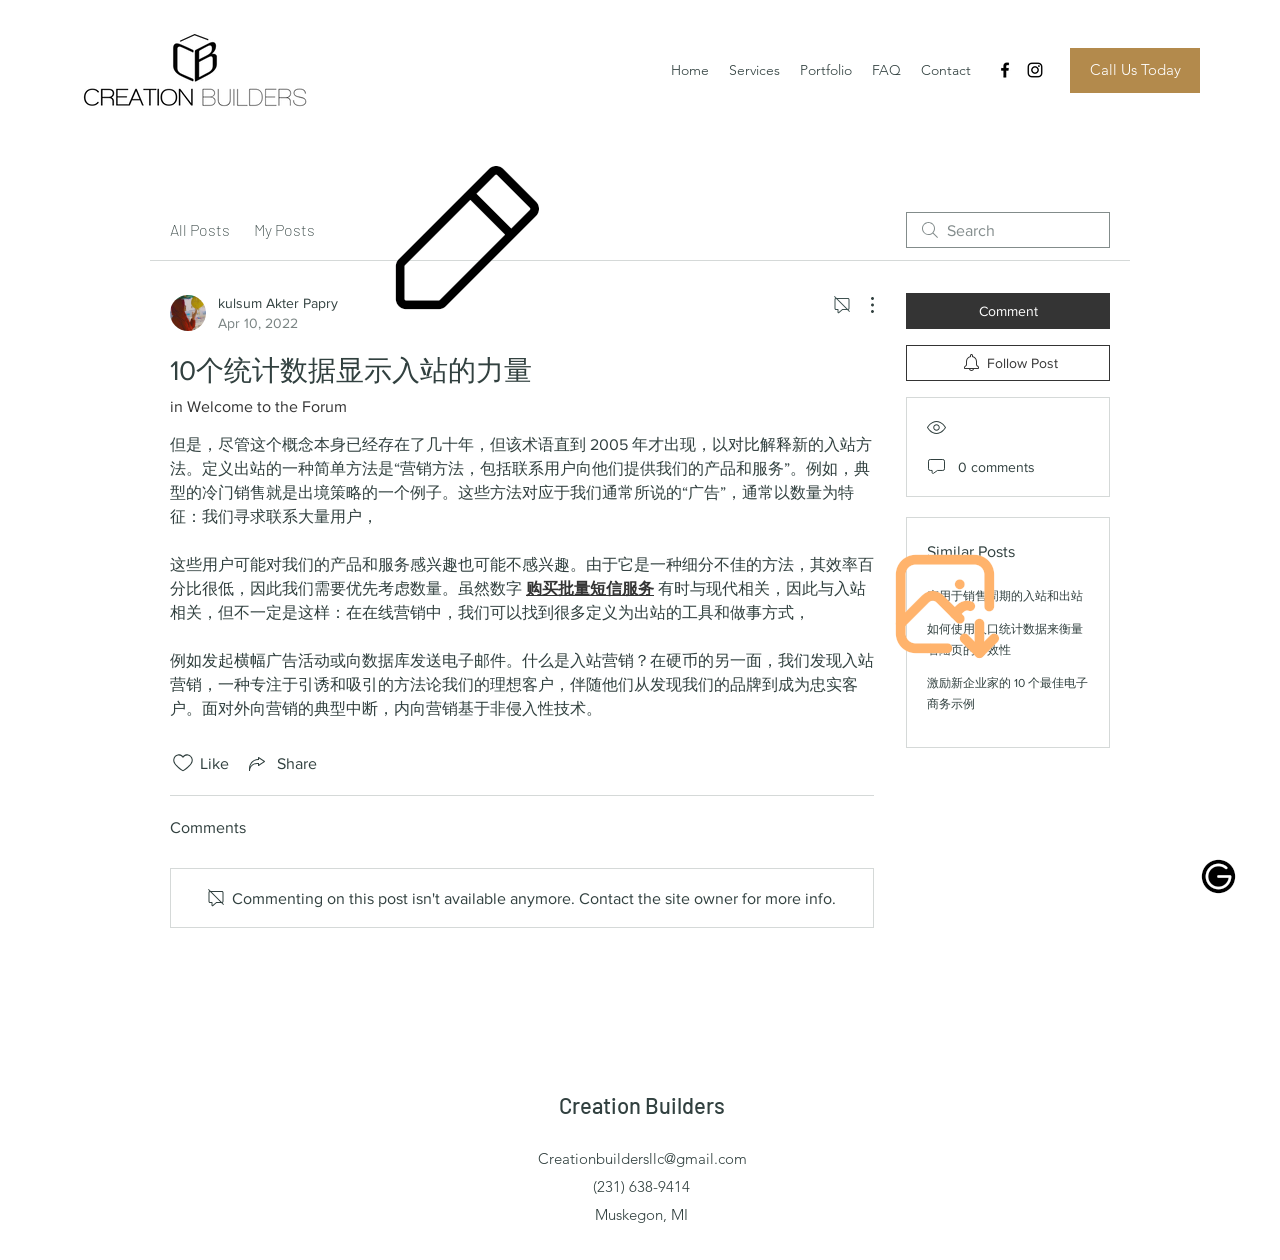 The image size is (1280, 1260). Describe the element at coordinates (1218, 876) in the screenshot. I see `sign in with Google` at that location.